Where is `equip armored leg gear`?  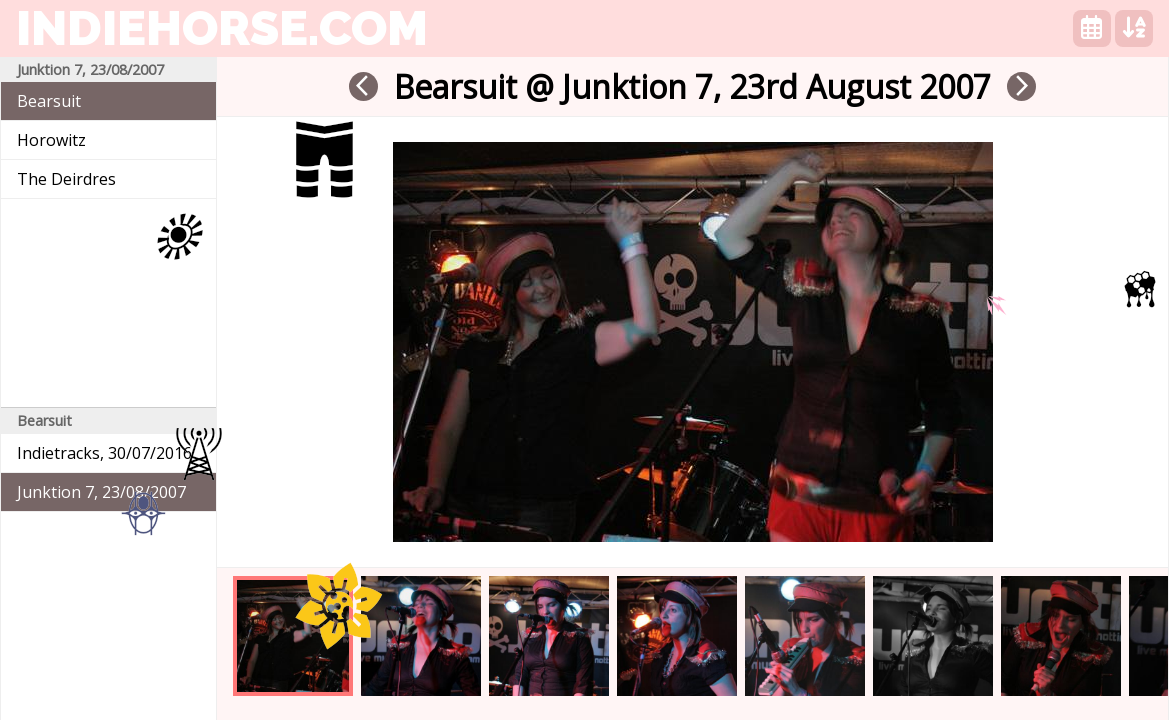
equip armored leg gear is located at coordinates (324, 159).